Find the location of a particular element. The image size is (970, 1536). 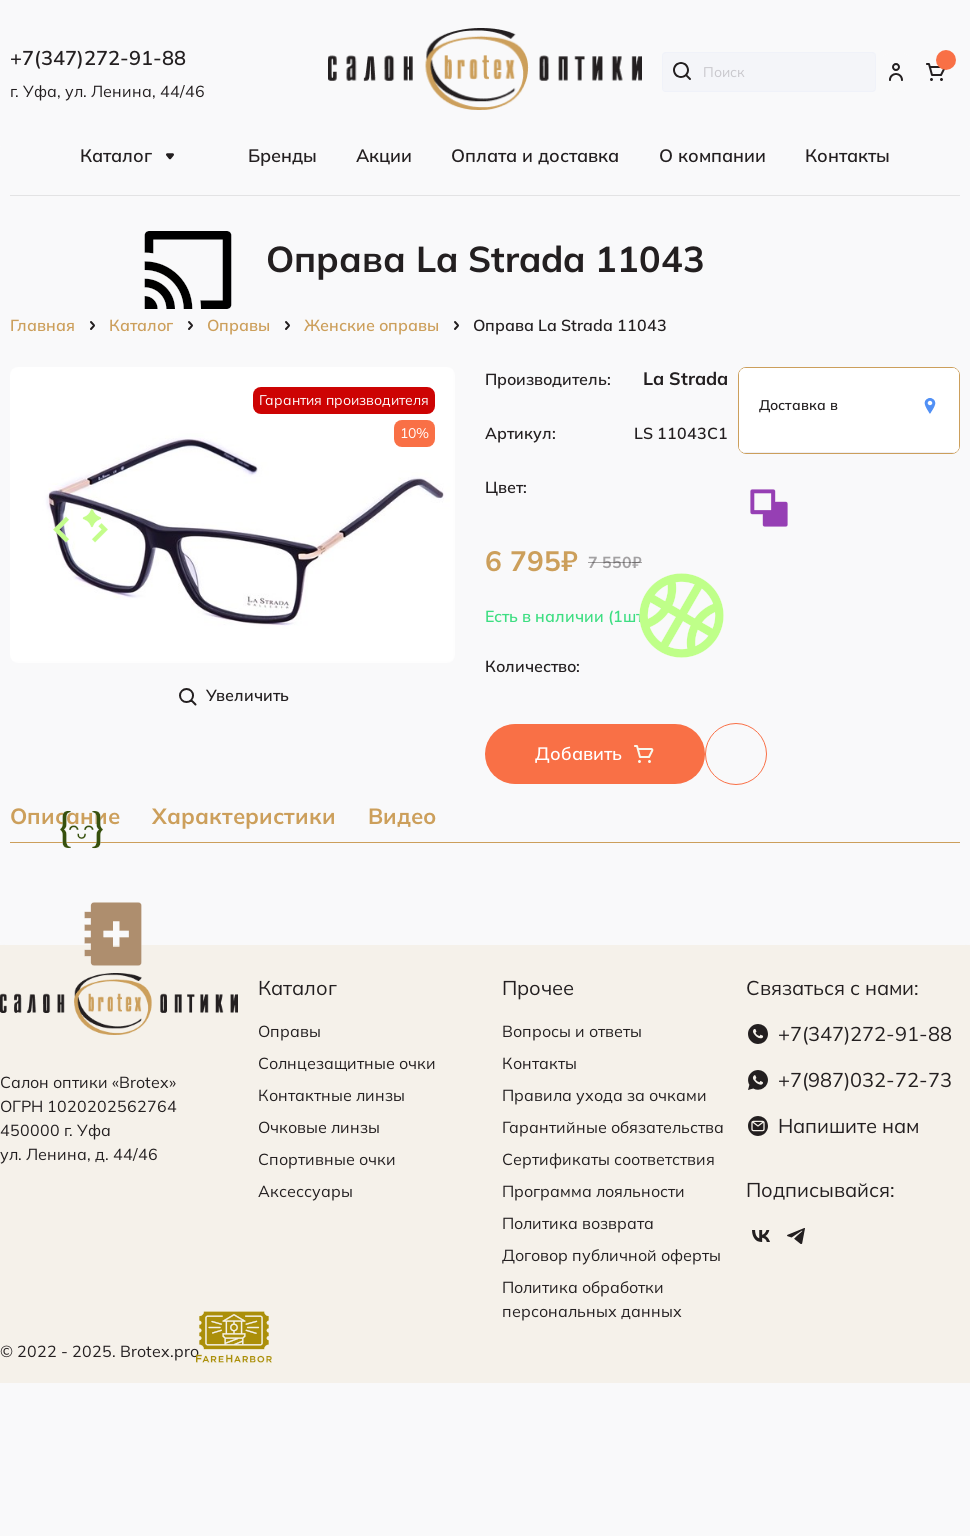

access sports scores and updates is located at coordinates (681, 615).